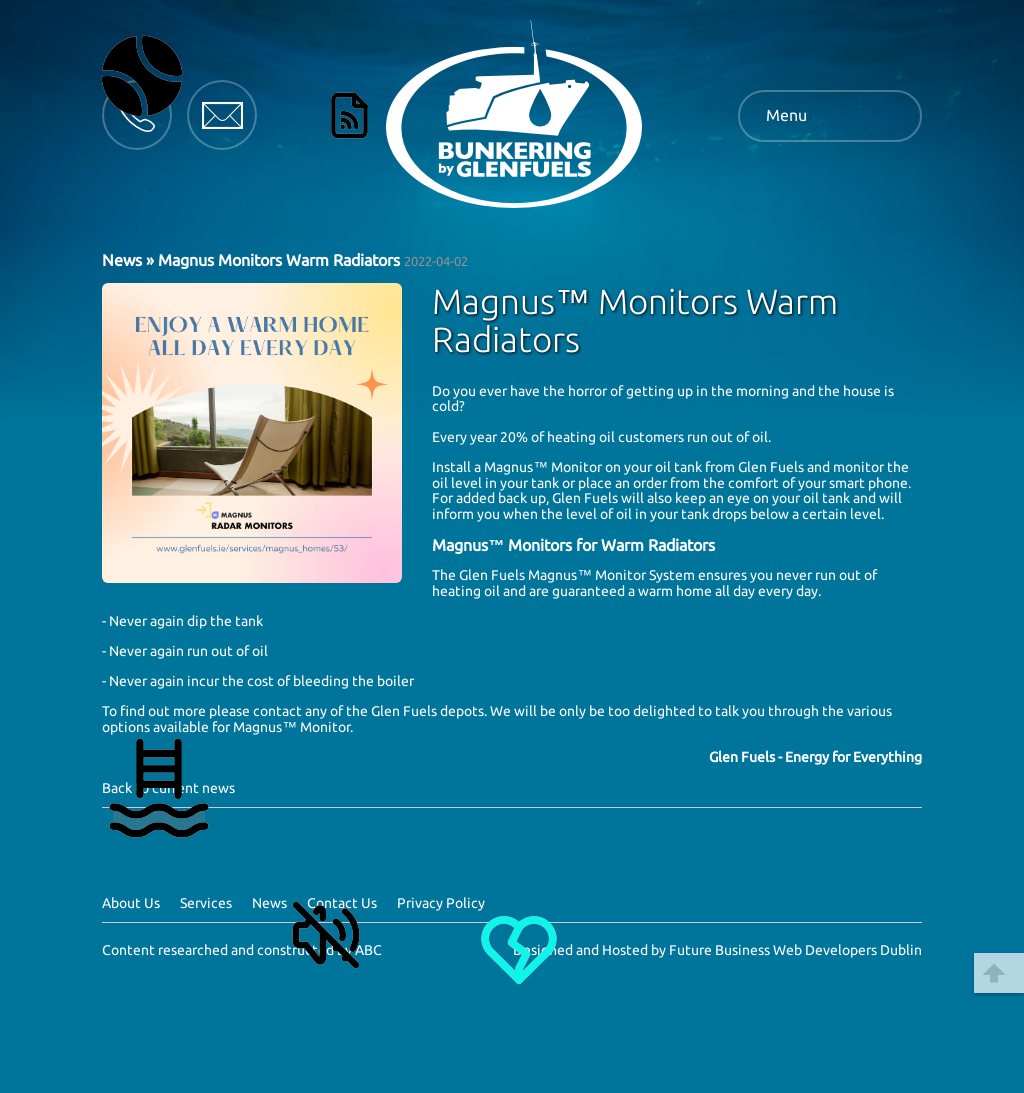 This screenshot has height=1093, width=1024. I want to click on view or manage RSS feed file, so click(349, 115).